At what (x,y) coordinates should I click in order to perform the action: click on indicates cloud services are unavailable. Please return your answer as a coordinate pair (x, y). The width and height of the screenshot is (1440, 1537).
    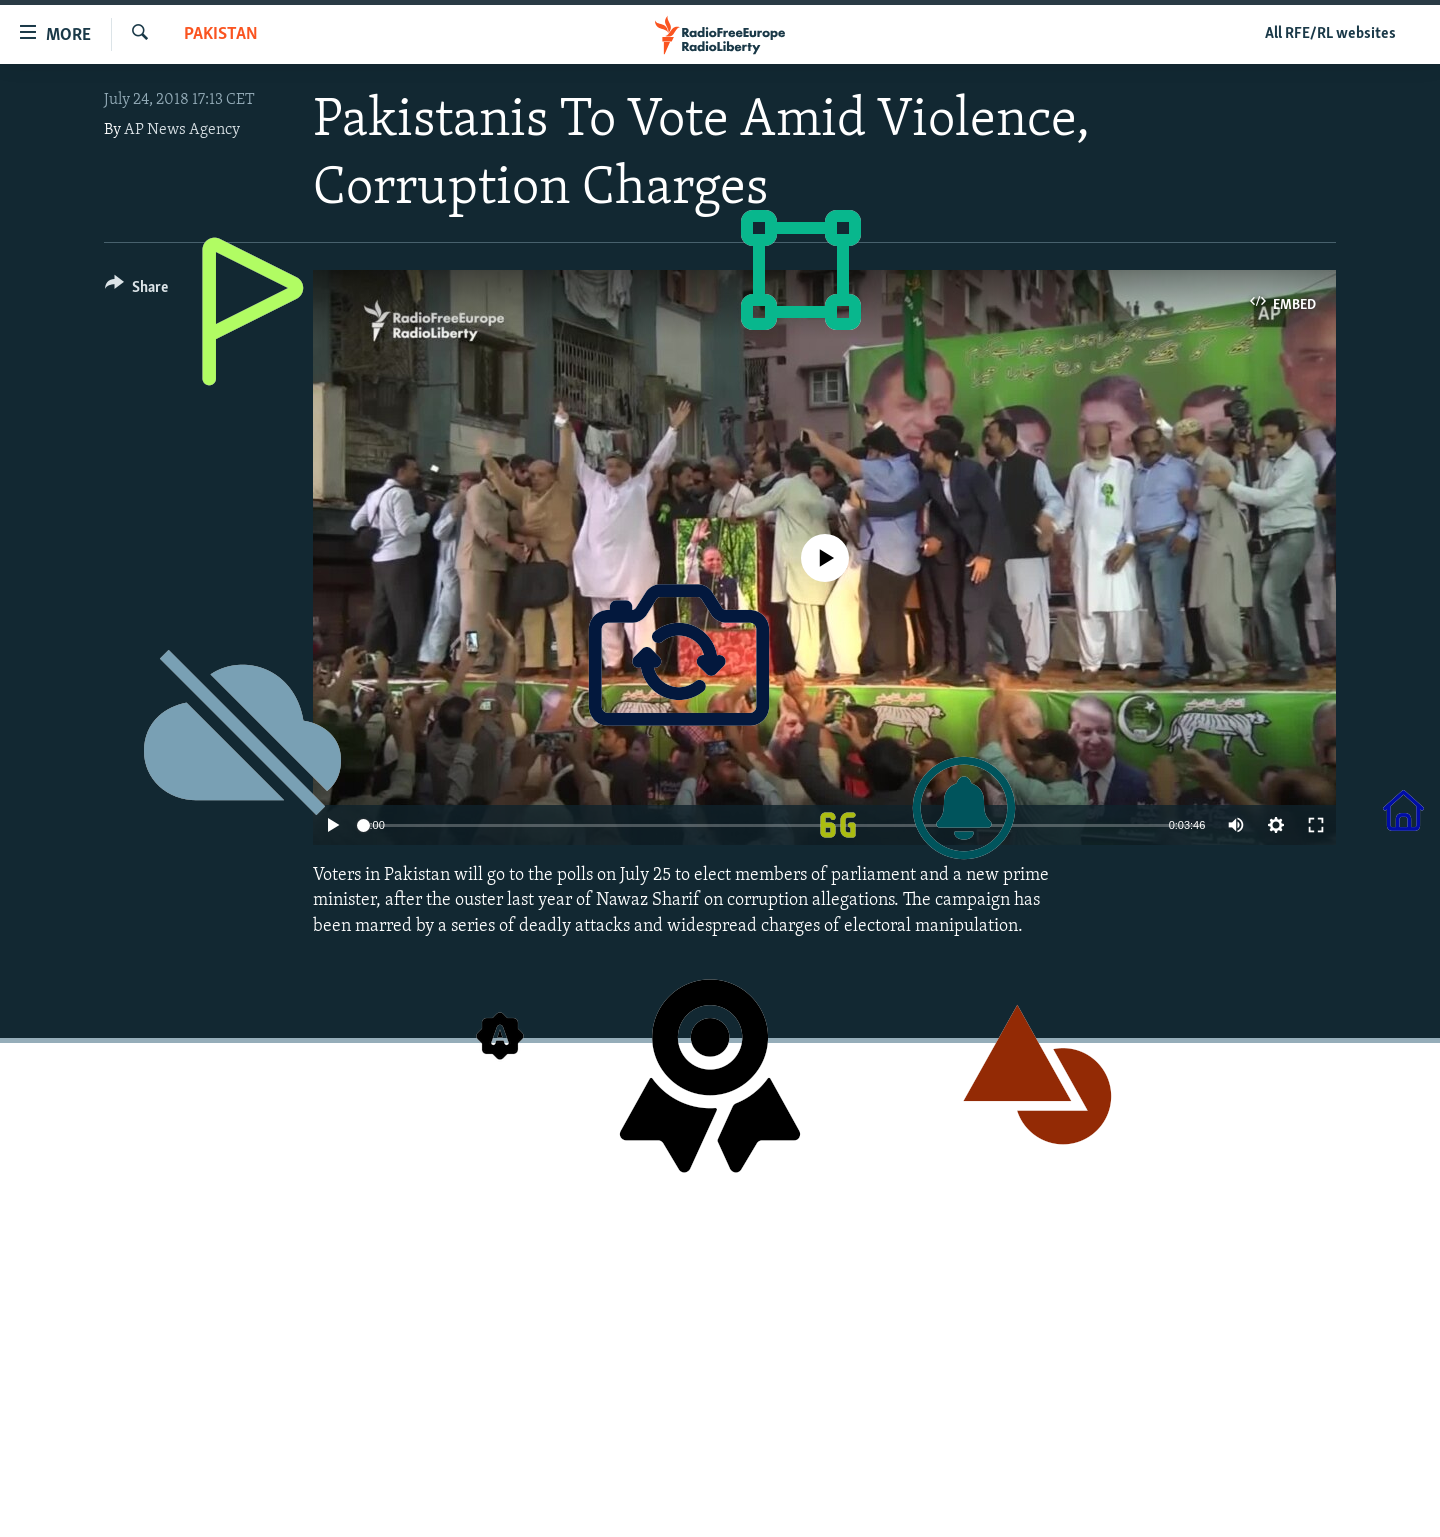
    Looking at the image, I should click on (242, 732).